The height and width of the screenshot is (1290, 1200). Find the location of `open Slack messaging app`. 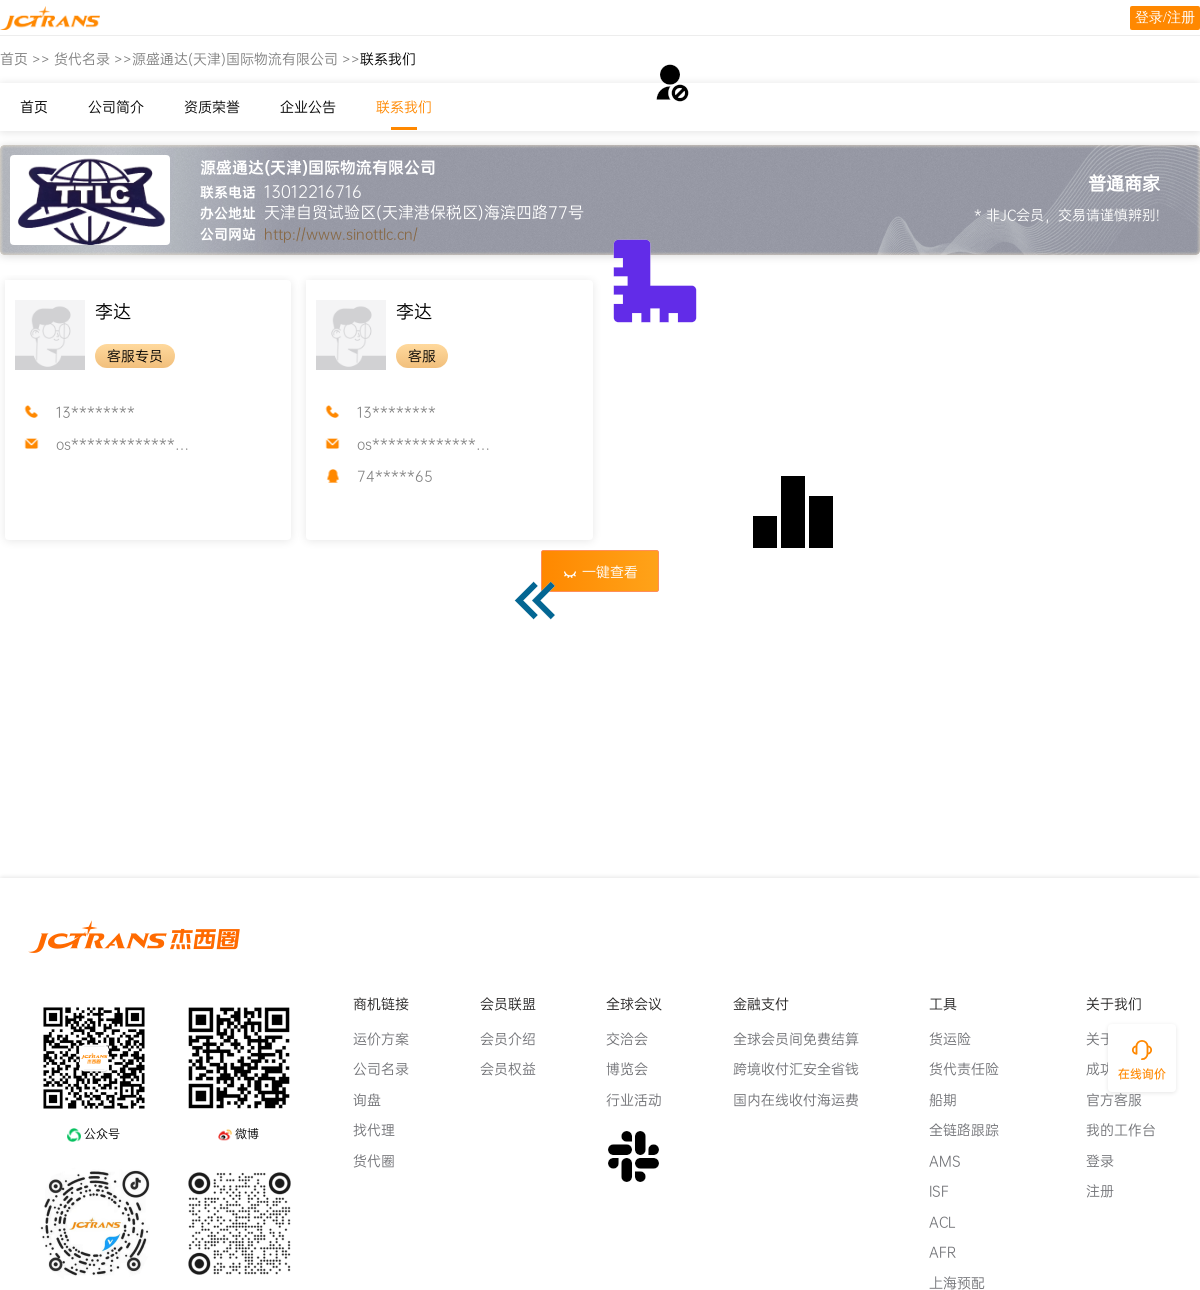

open Slack messaging app is located at coordinates (633, 1156).